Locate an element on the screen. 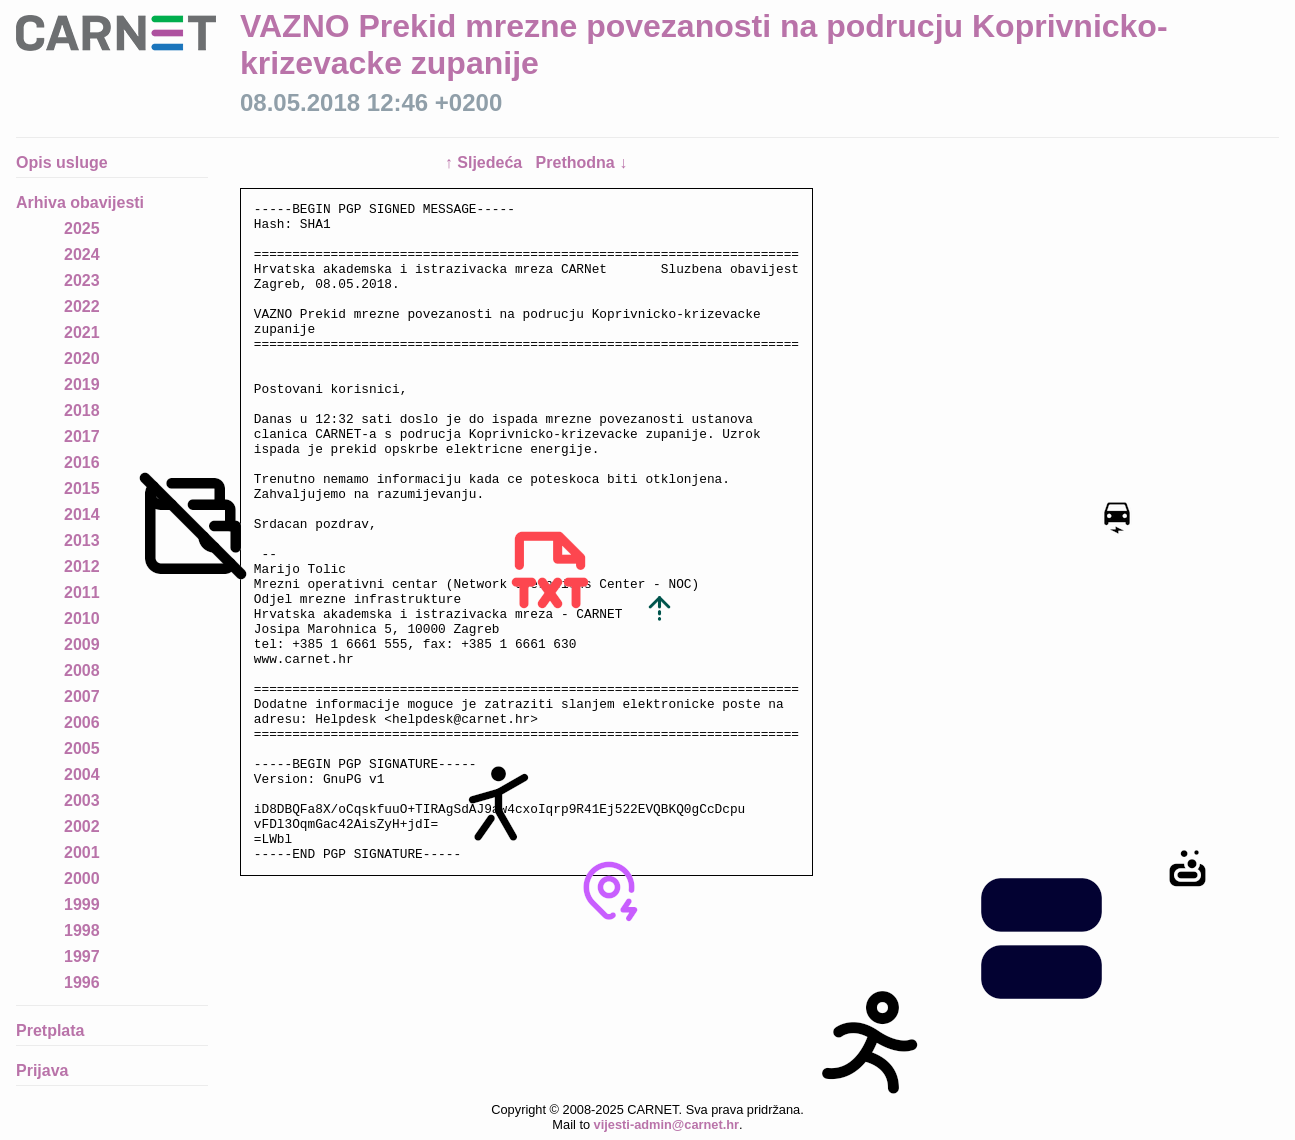 Image resolution: width=1295 pixels, height=1140 pixels. switch to list view is located at coordinates (1041, 938).